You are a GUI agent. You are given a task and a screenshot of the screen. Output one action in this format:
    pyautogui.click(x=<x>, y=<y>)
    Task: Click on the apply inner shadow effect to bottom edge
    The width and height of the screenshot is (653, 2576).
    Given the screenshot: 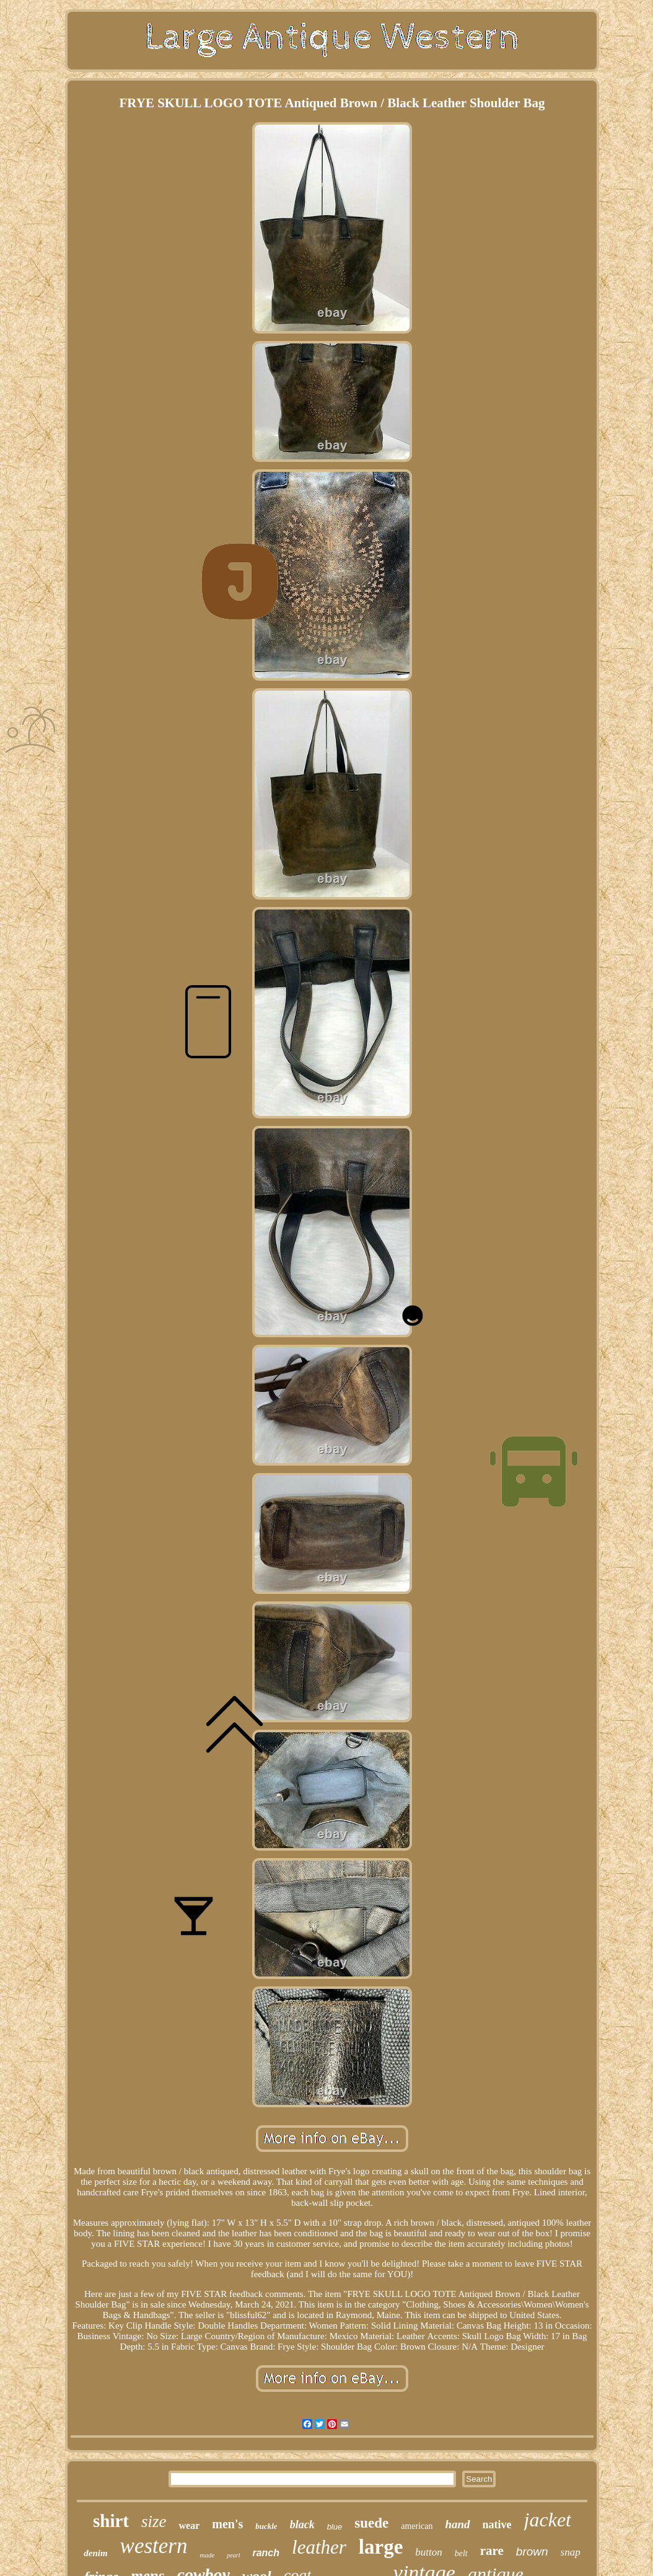 What is the action you would take?
    pyautogui.click(x=413, y=1316)
    